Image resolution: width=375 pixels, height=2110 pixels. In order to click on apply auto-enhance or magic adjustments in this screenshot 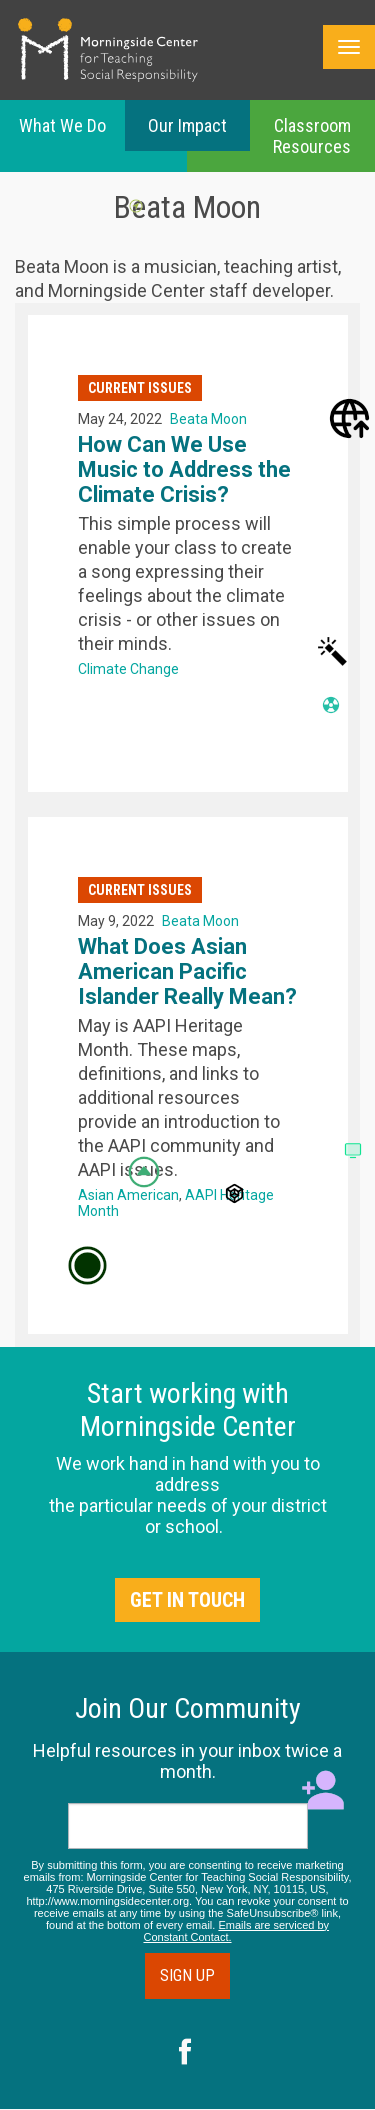, I will do `click(332, 651)`.